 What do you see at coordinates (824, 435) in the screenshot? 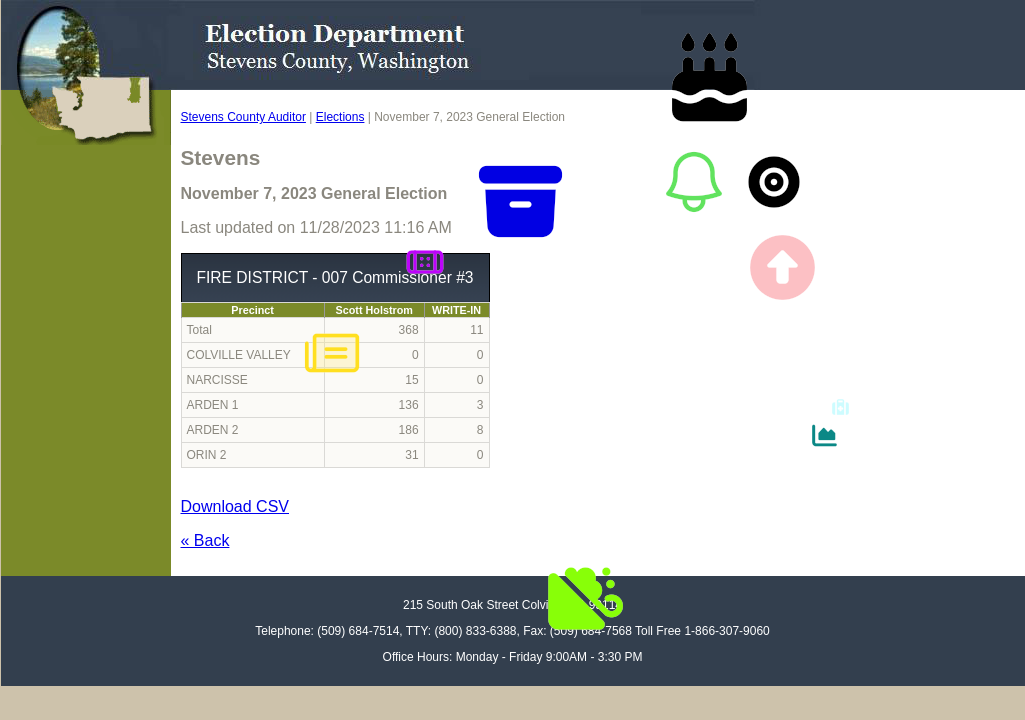
I see `view area chart or graph data` at bounding box center [824, 435].